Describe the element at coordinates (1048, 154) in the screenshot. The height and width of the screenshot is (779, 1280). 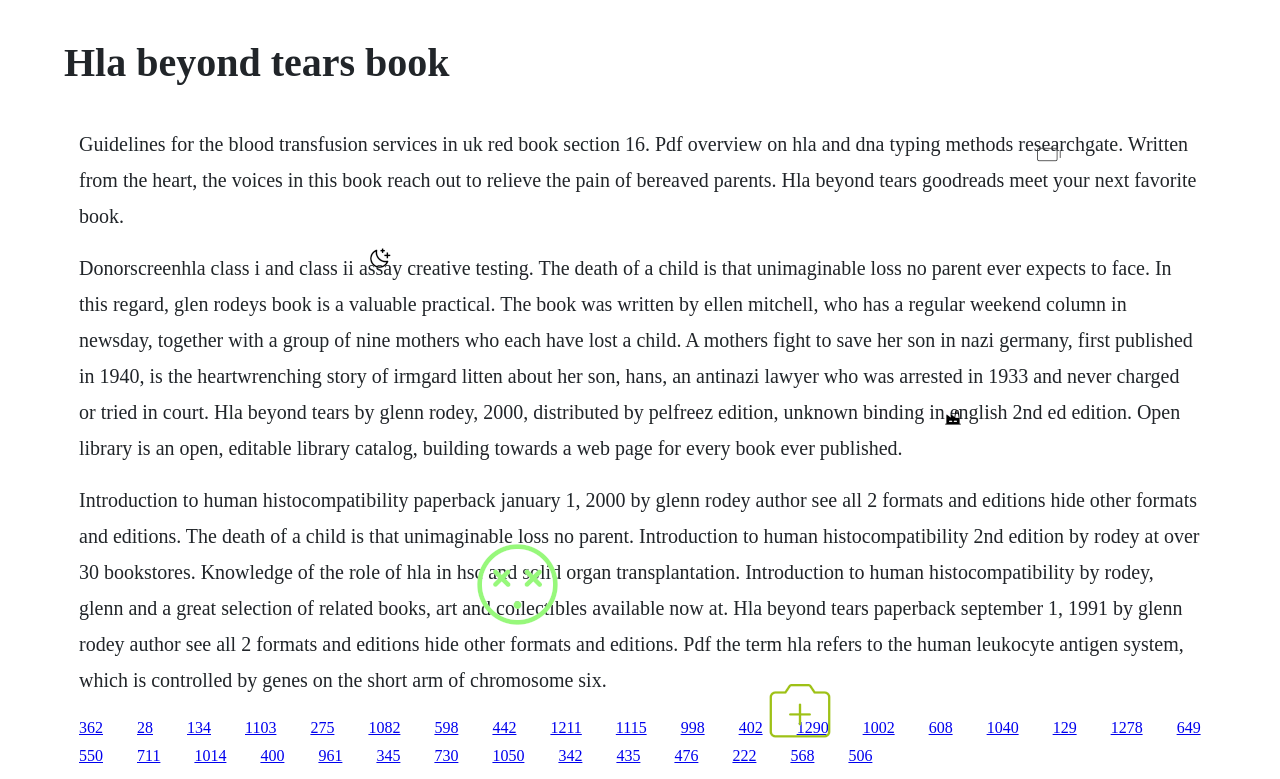
I see `indicates battery is empty or depleted` at that location.